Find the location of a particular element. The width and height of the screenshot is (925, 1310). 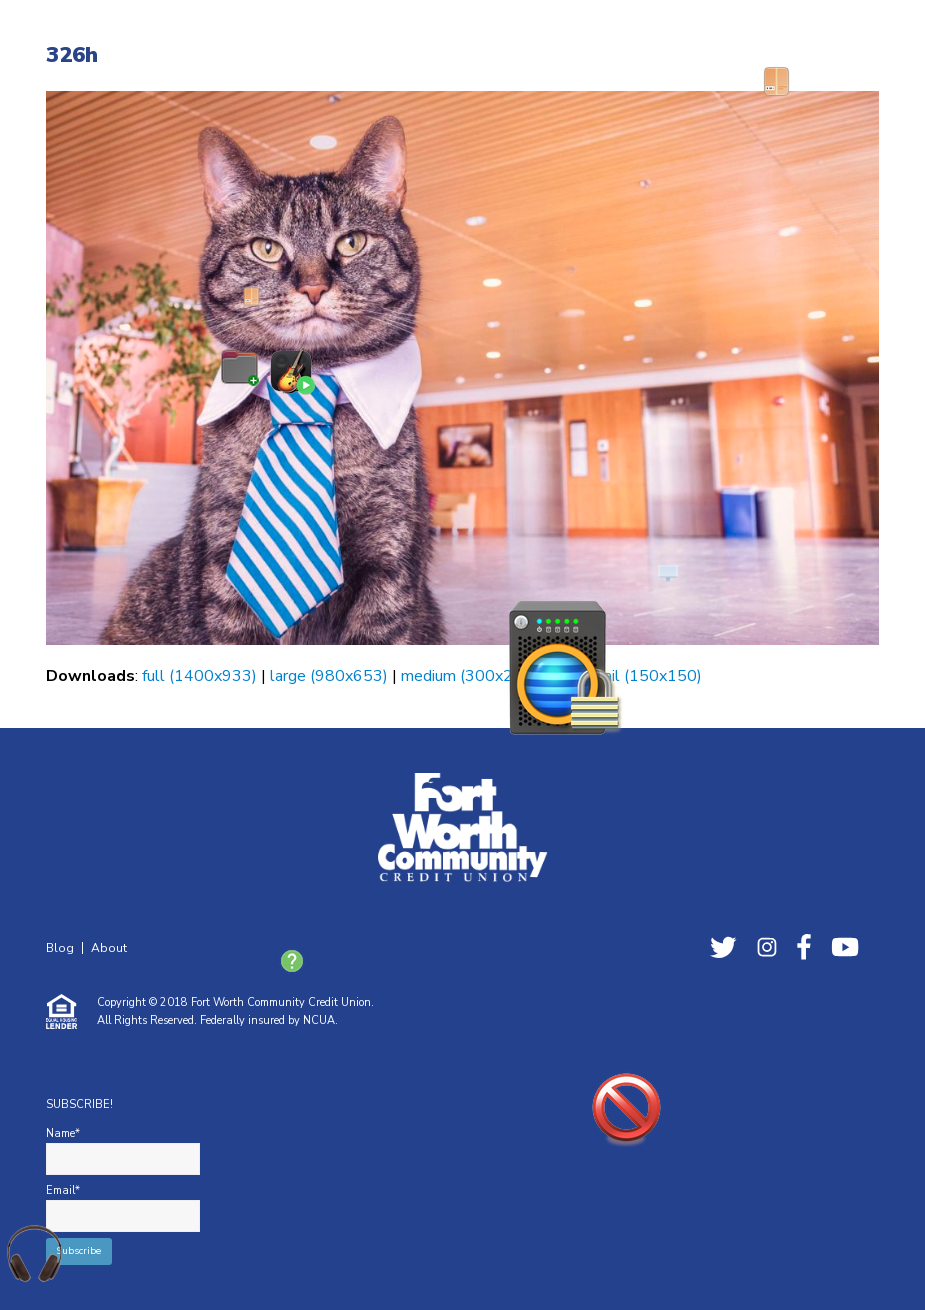

connect bluetooth headphones is located at coordinates (34, 1254).